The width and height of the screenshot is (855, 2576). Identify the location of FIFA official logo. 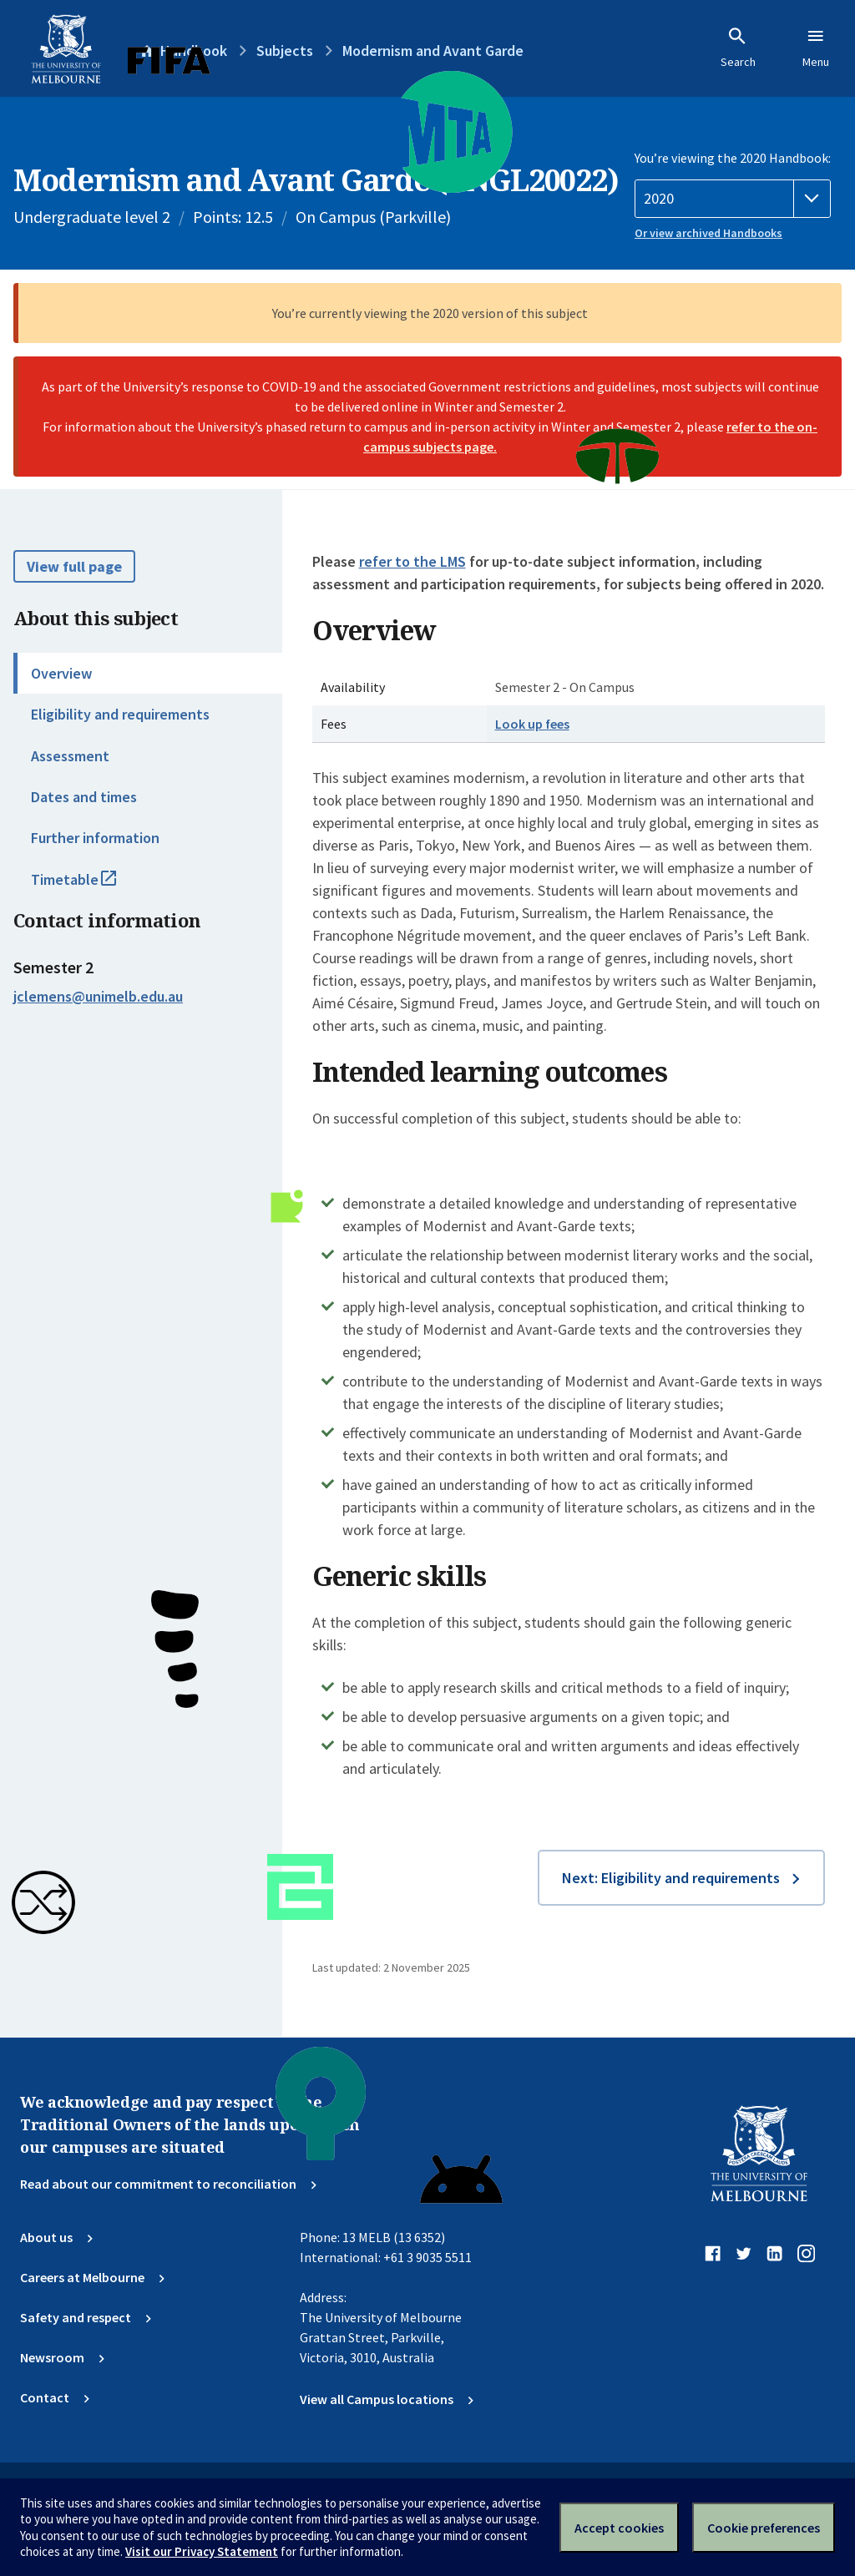
(169, 60).